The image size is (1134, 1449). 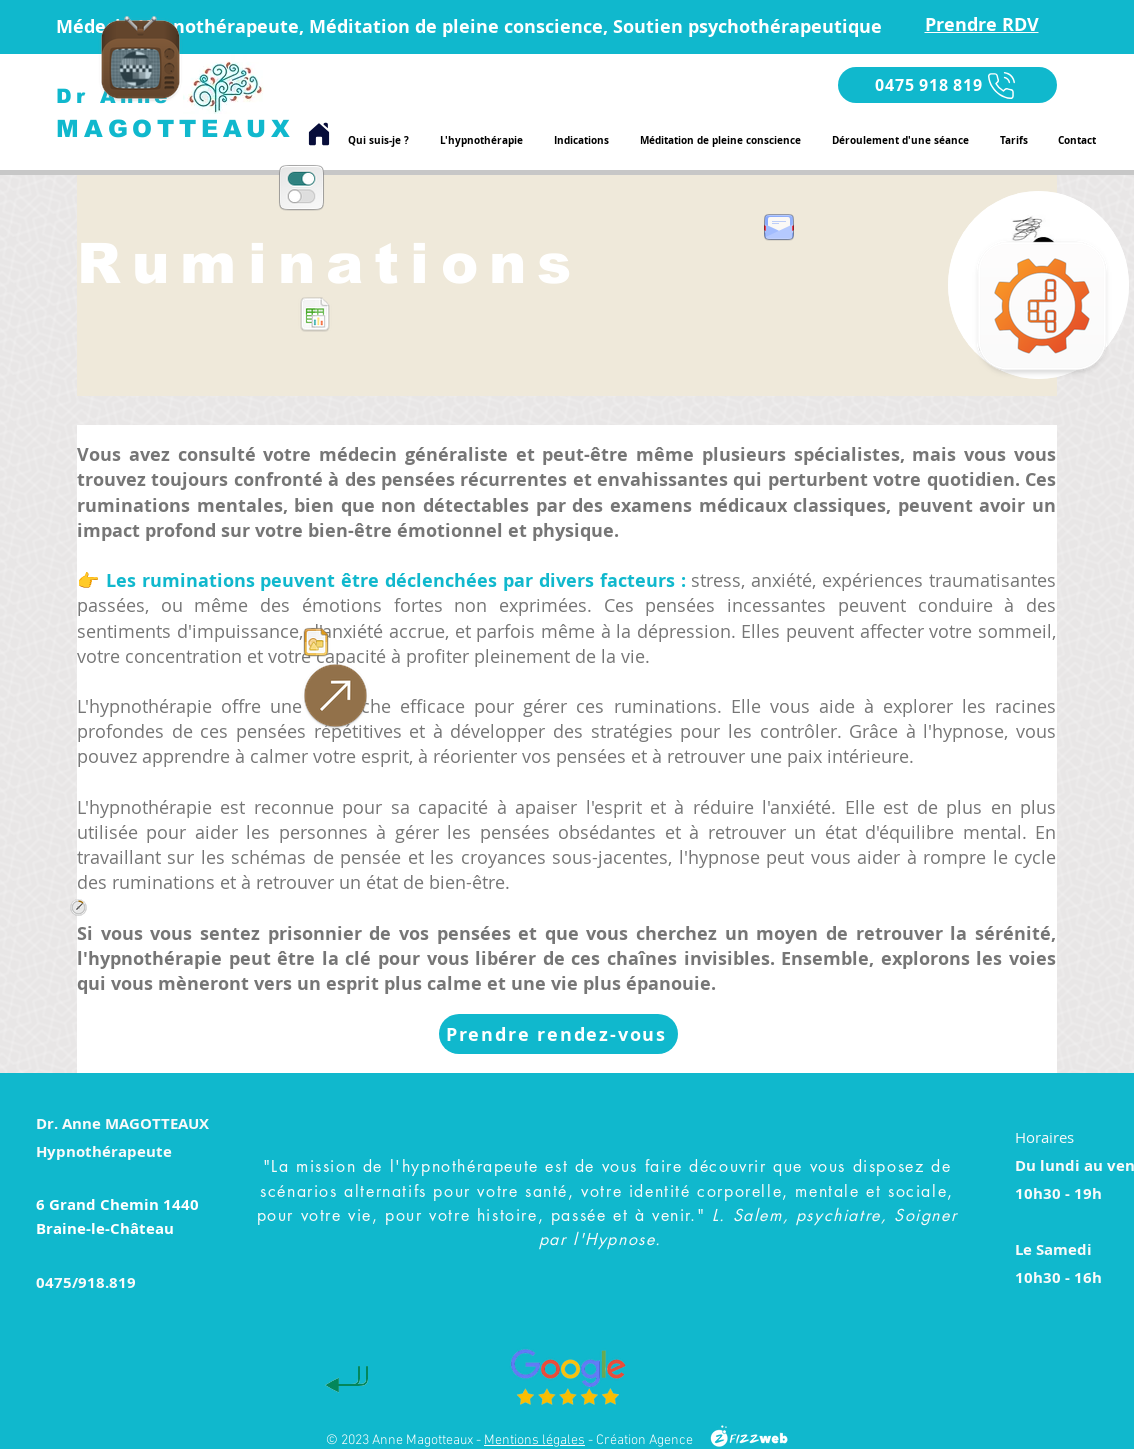 What do you see at coordinates (301, 187) in the screenshot?
I see `open gnome tweaks settings` at bounding box center [301, 187].